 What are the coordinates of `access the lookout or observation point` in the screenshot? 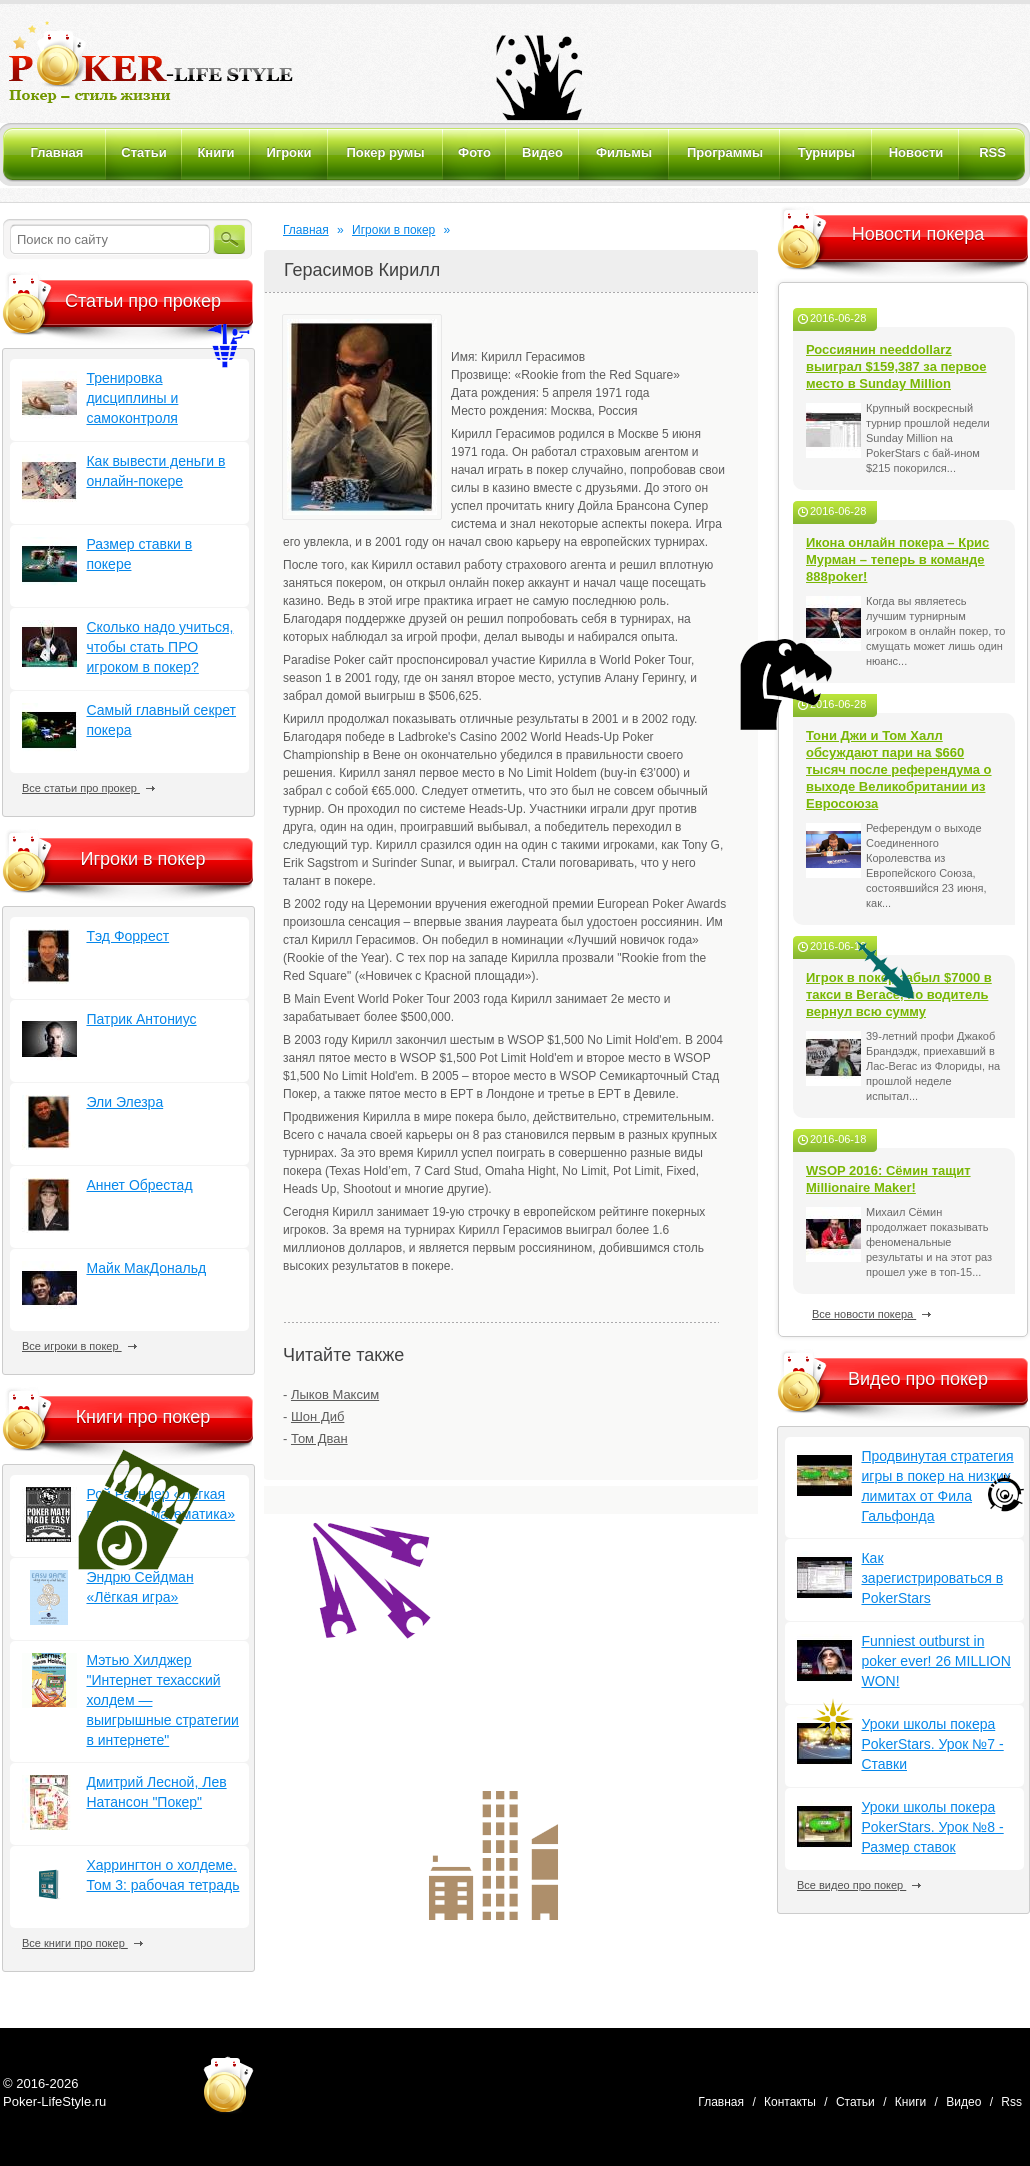 It's located at (228, 345).